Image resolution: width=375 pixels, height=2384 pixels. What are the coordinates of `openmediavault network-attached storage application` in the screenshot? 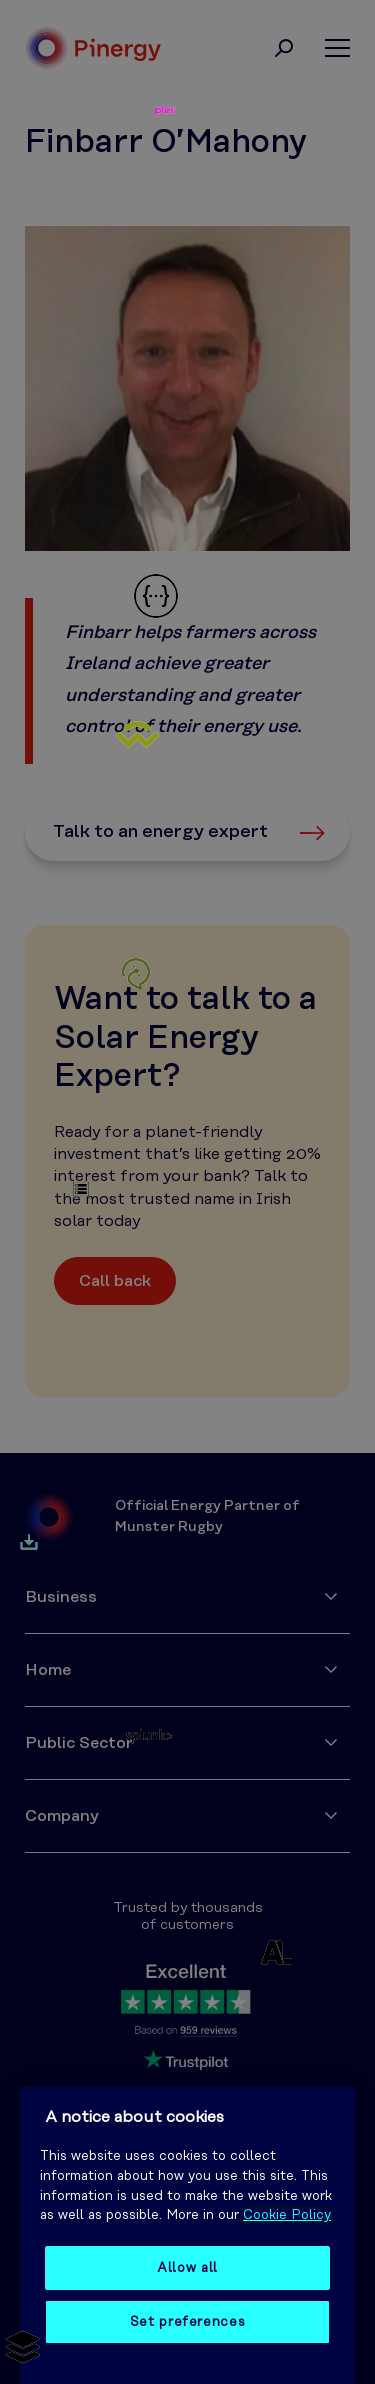 It's located at (81, 1189).